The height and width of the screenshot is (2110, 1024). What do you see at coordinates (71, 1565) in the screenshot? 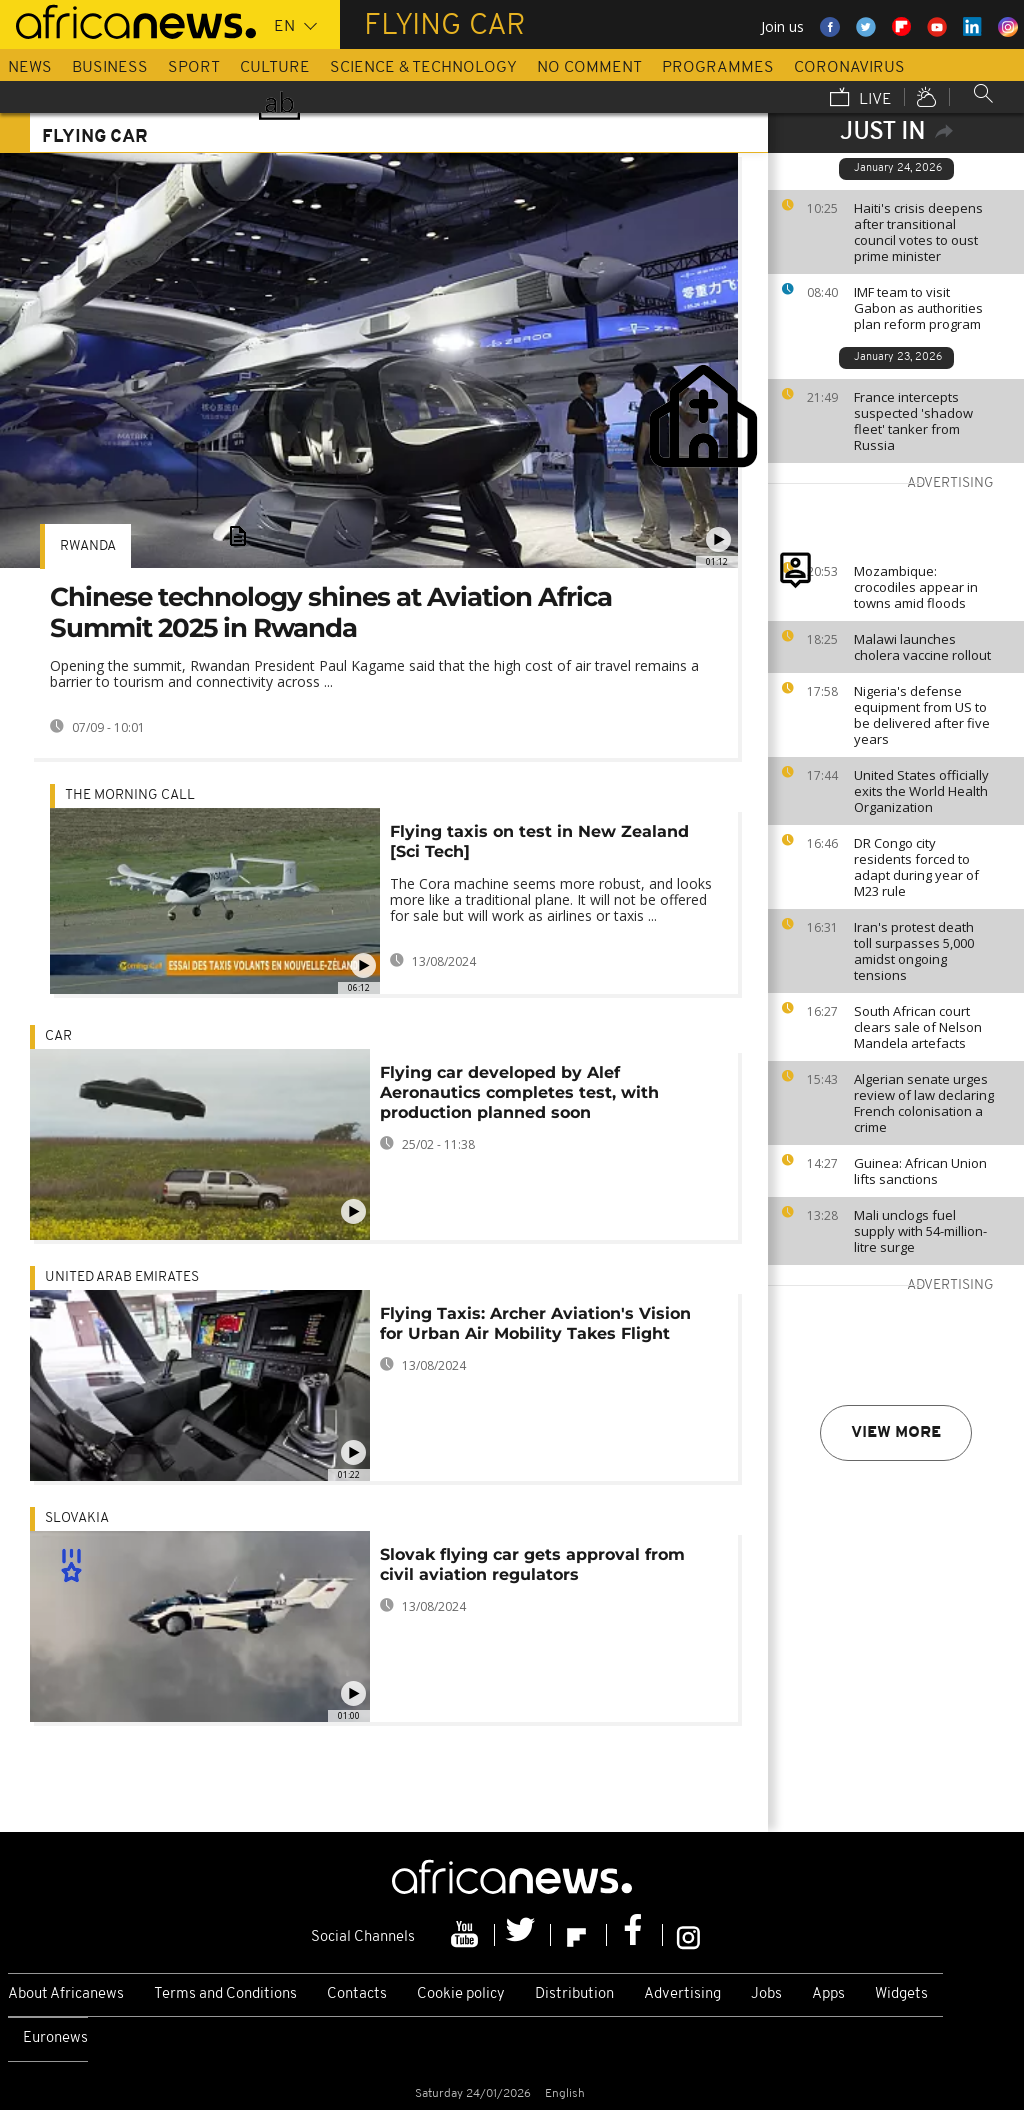
I see `view achievements or awards` at bounding box center [71, 1565].